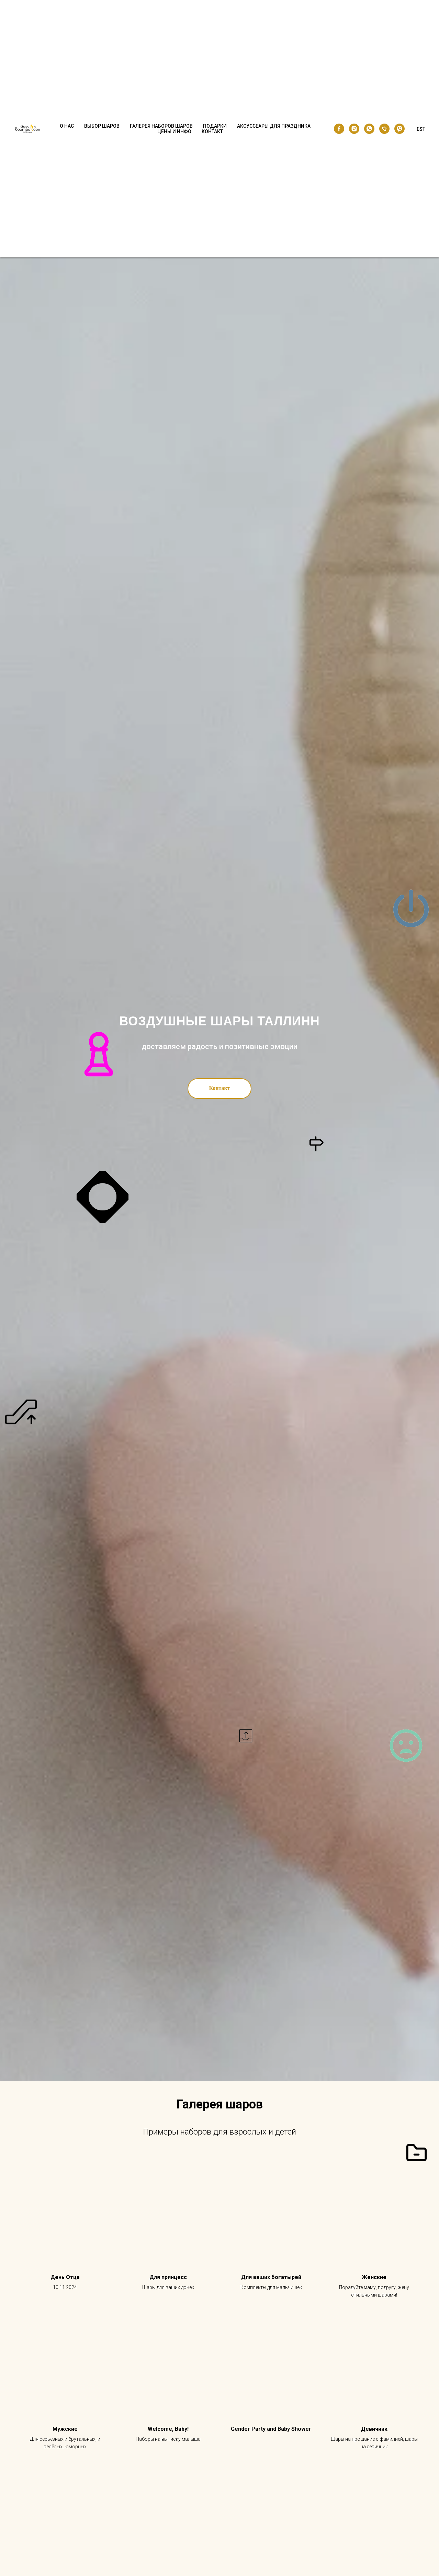 The image size is (439, 2576). What do you see at coordinates (21, 1412) in the screenshot?
I see `indicates escalator going up` at bounding box center [21, 1412].